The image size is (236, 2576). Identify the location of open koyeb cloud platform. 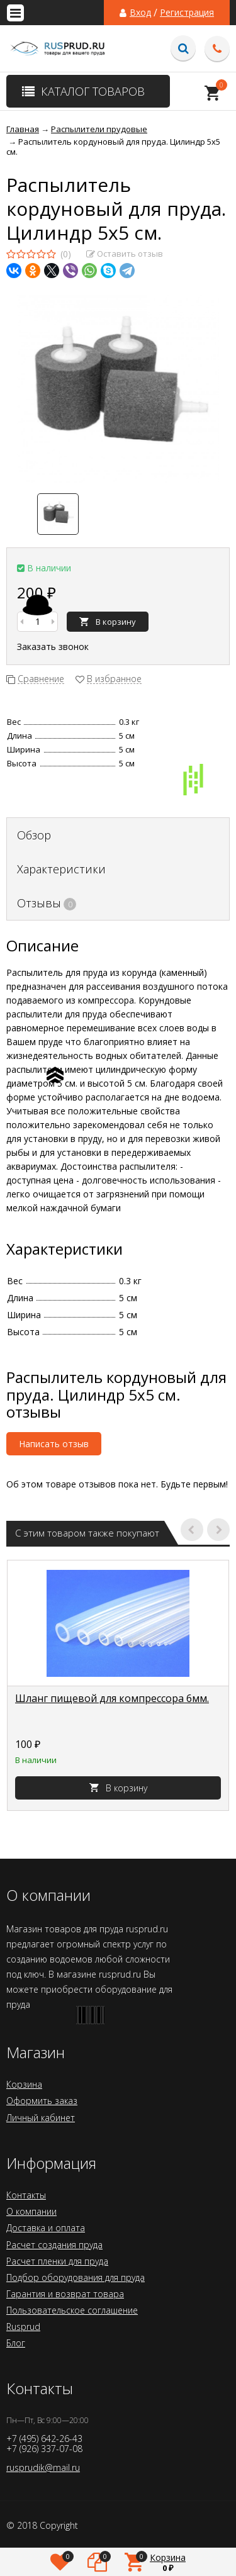
(55, 1075).